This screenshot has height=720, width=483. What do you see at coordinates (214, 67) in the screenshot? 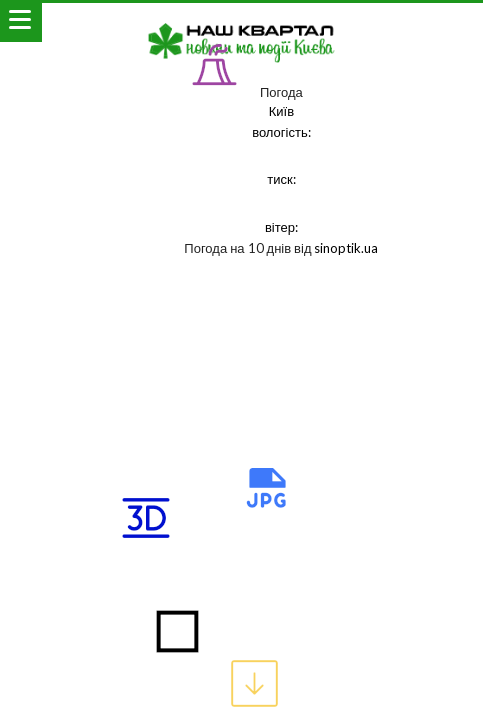
I see `indicates nuclear power or energy facility` at bounding box center [214, 67].